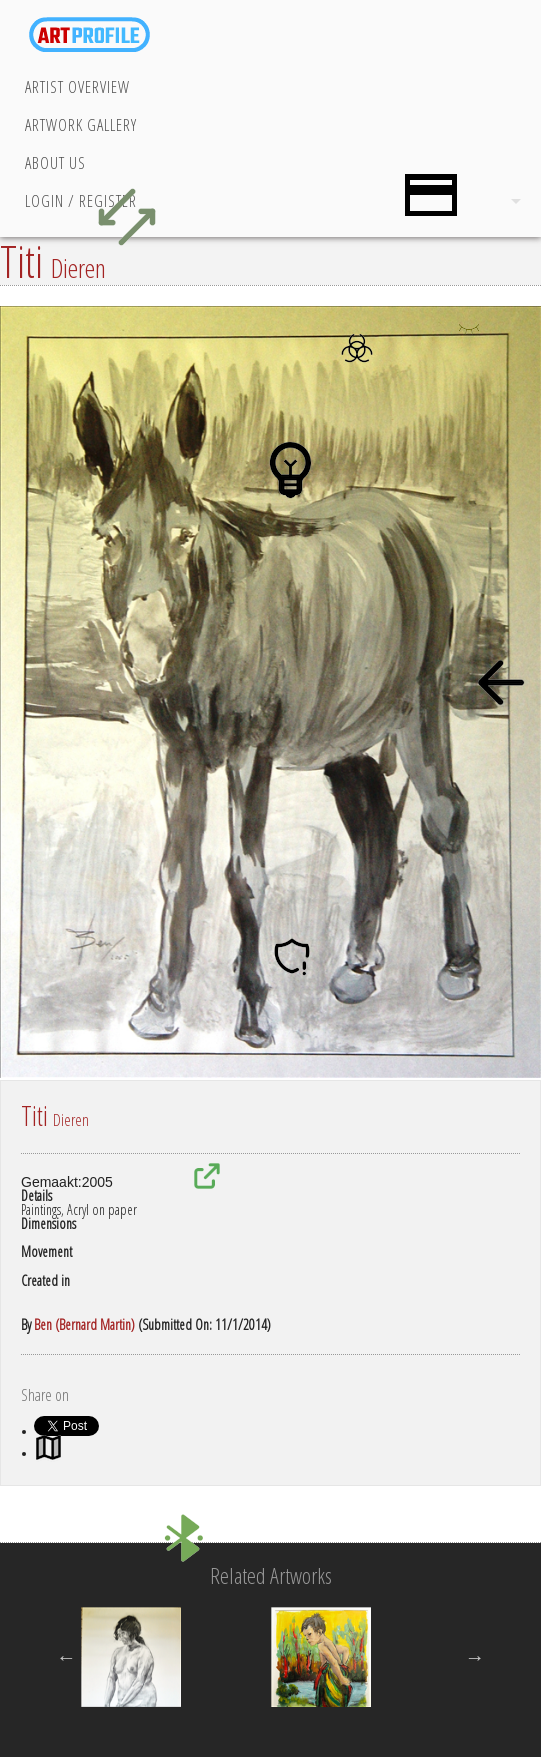 The image size is (541, 1757). I want to click on access payment methods, so click(431, 195).